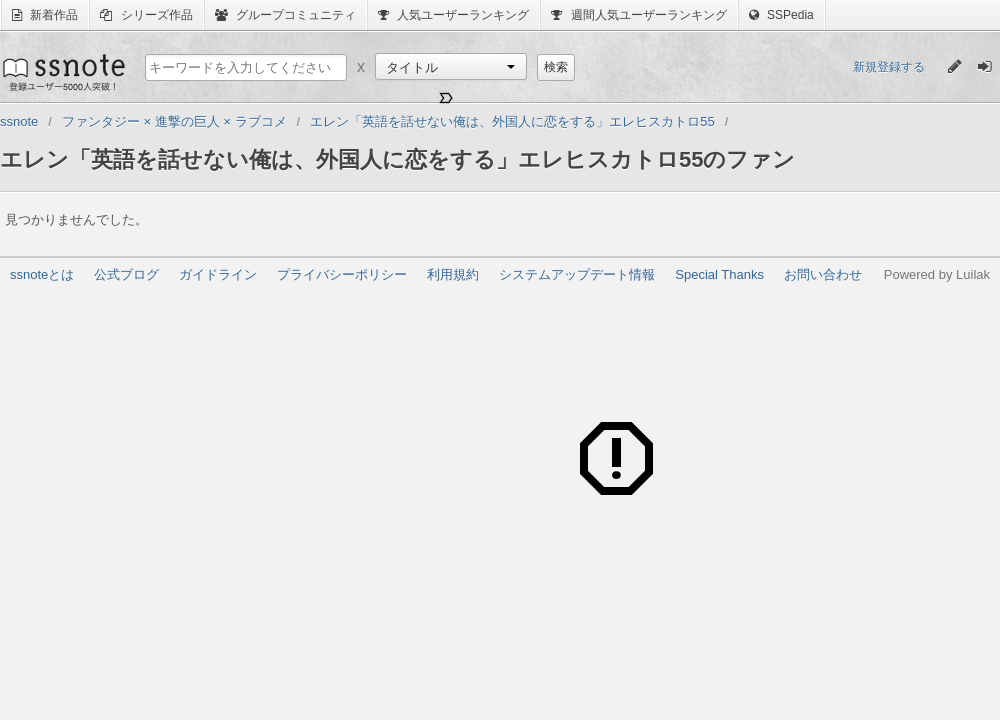 The width and height of the screenshot is (1000, 720). Describe the element at coordinates (616, 458) in the screenshot. I see `indicates an email error or delivery failure` at that location.